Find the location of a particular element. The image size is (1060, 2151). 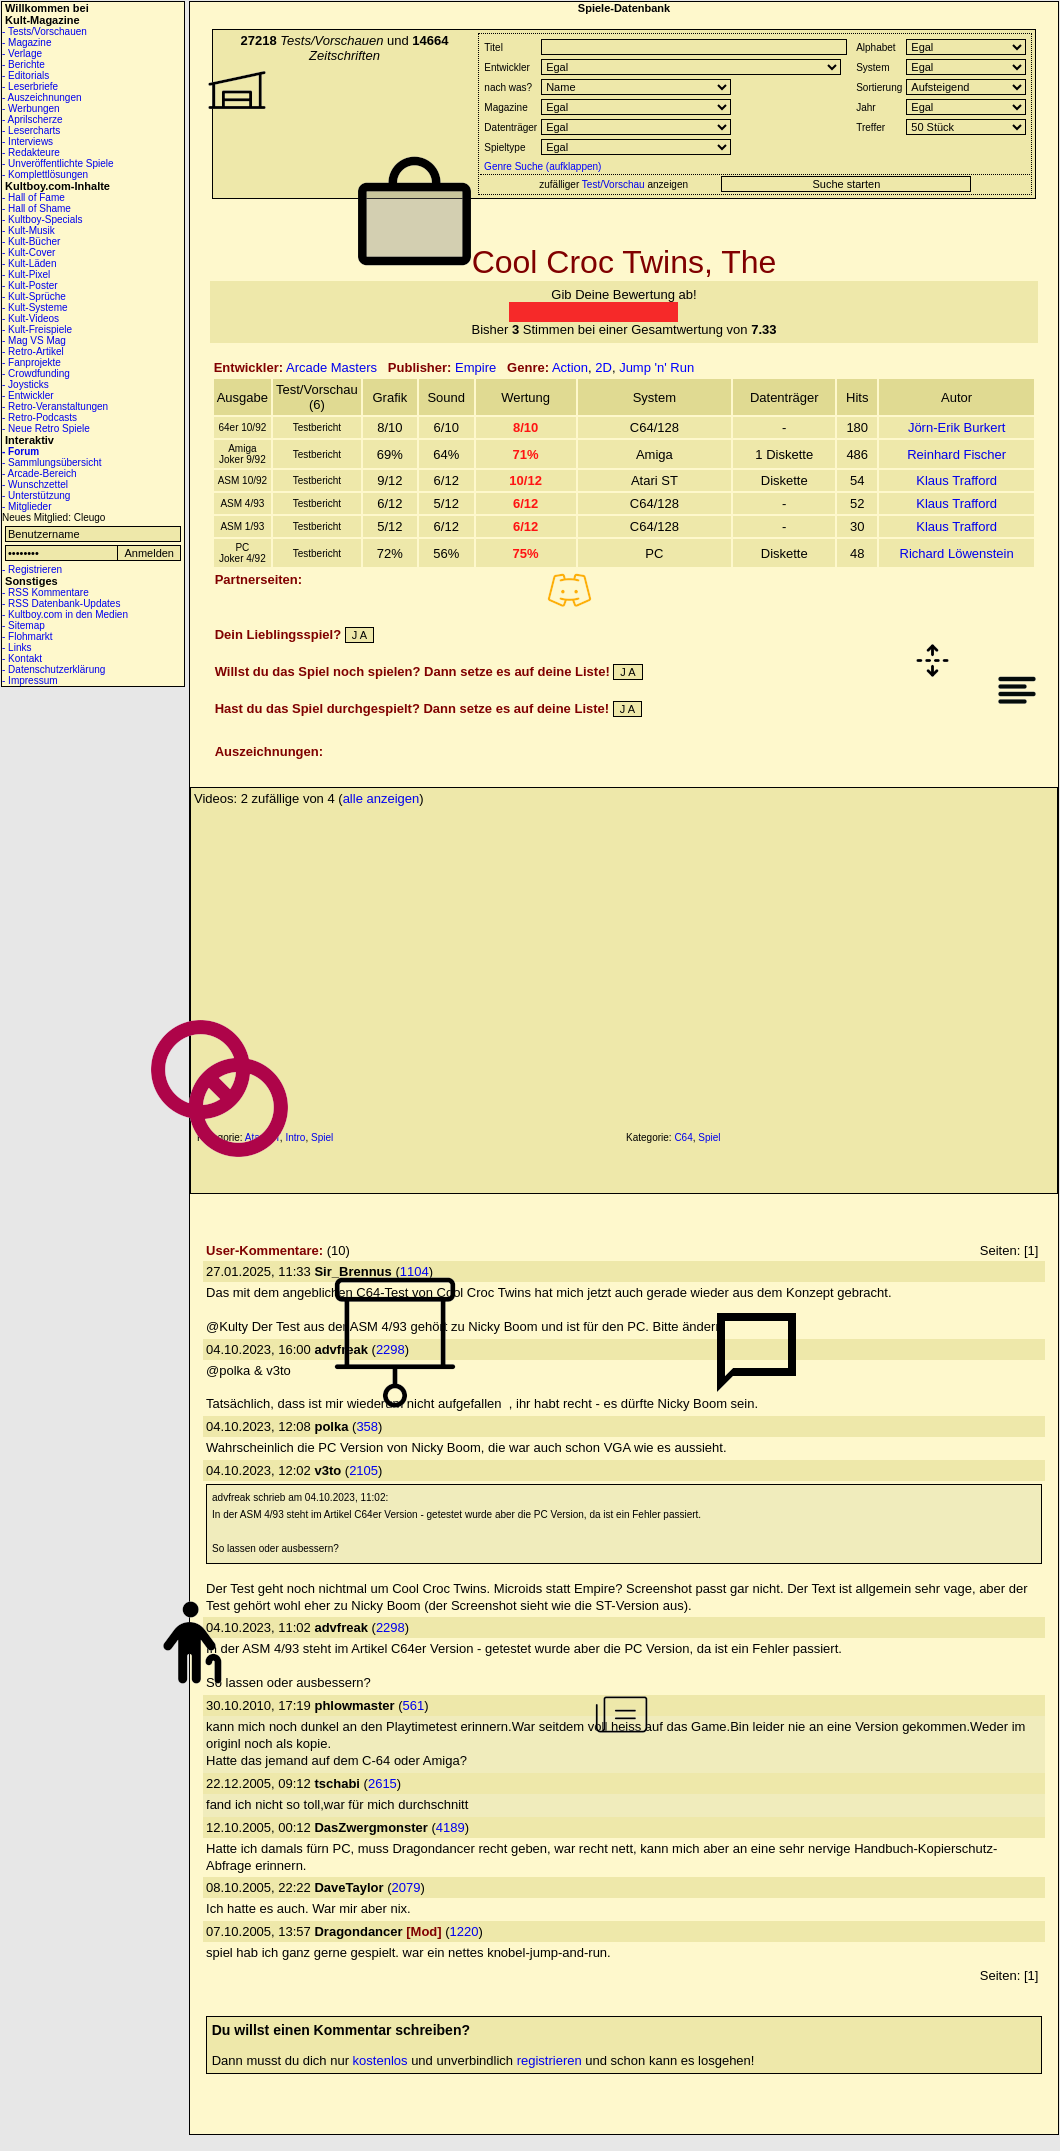

indicates accessibility features or services is located at coordinates (189, 1642).